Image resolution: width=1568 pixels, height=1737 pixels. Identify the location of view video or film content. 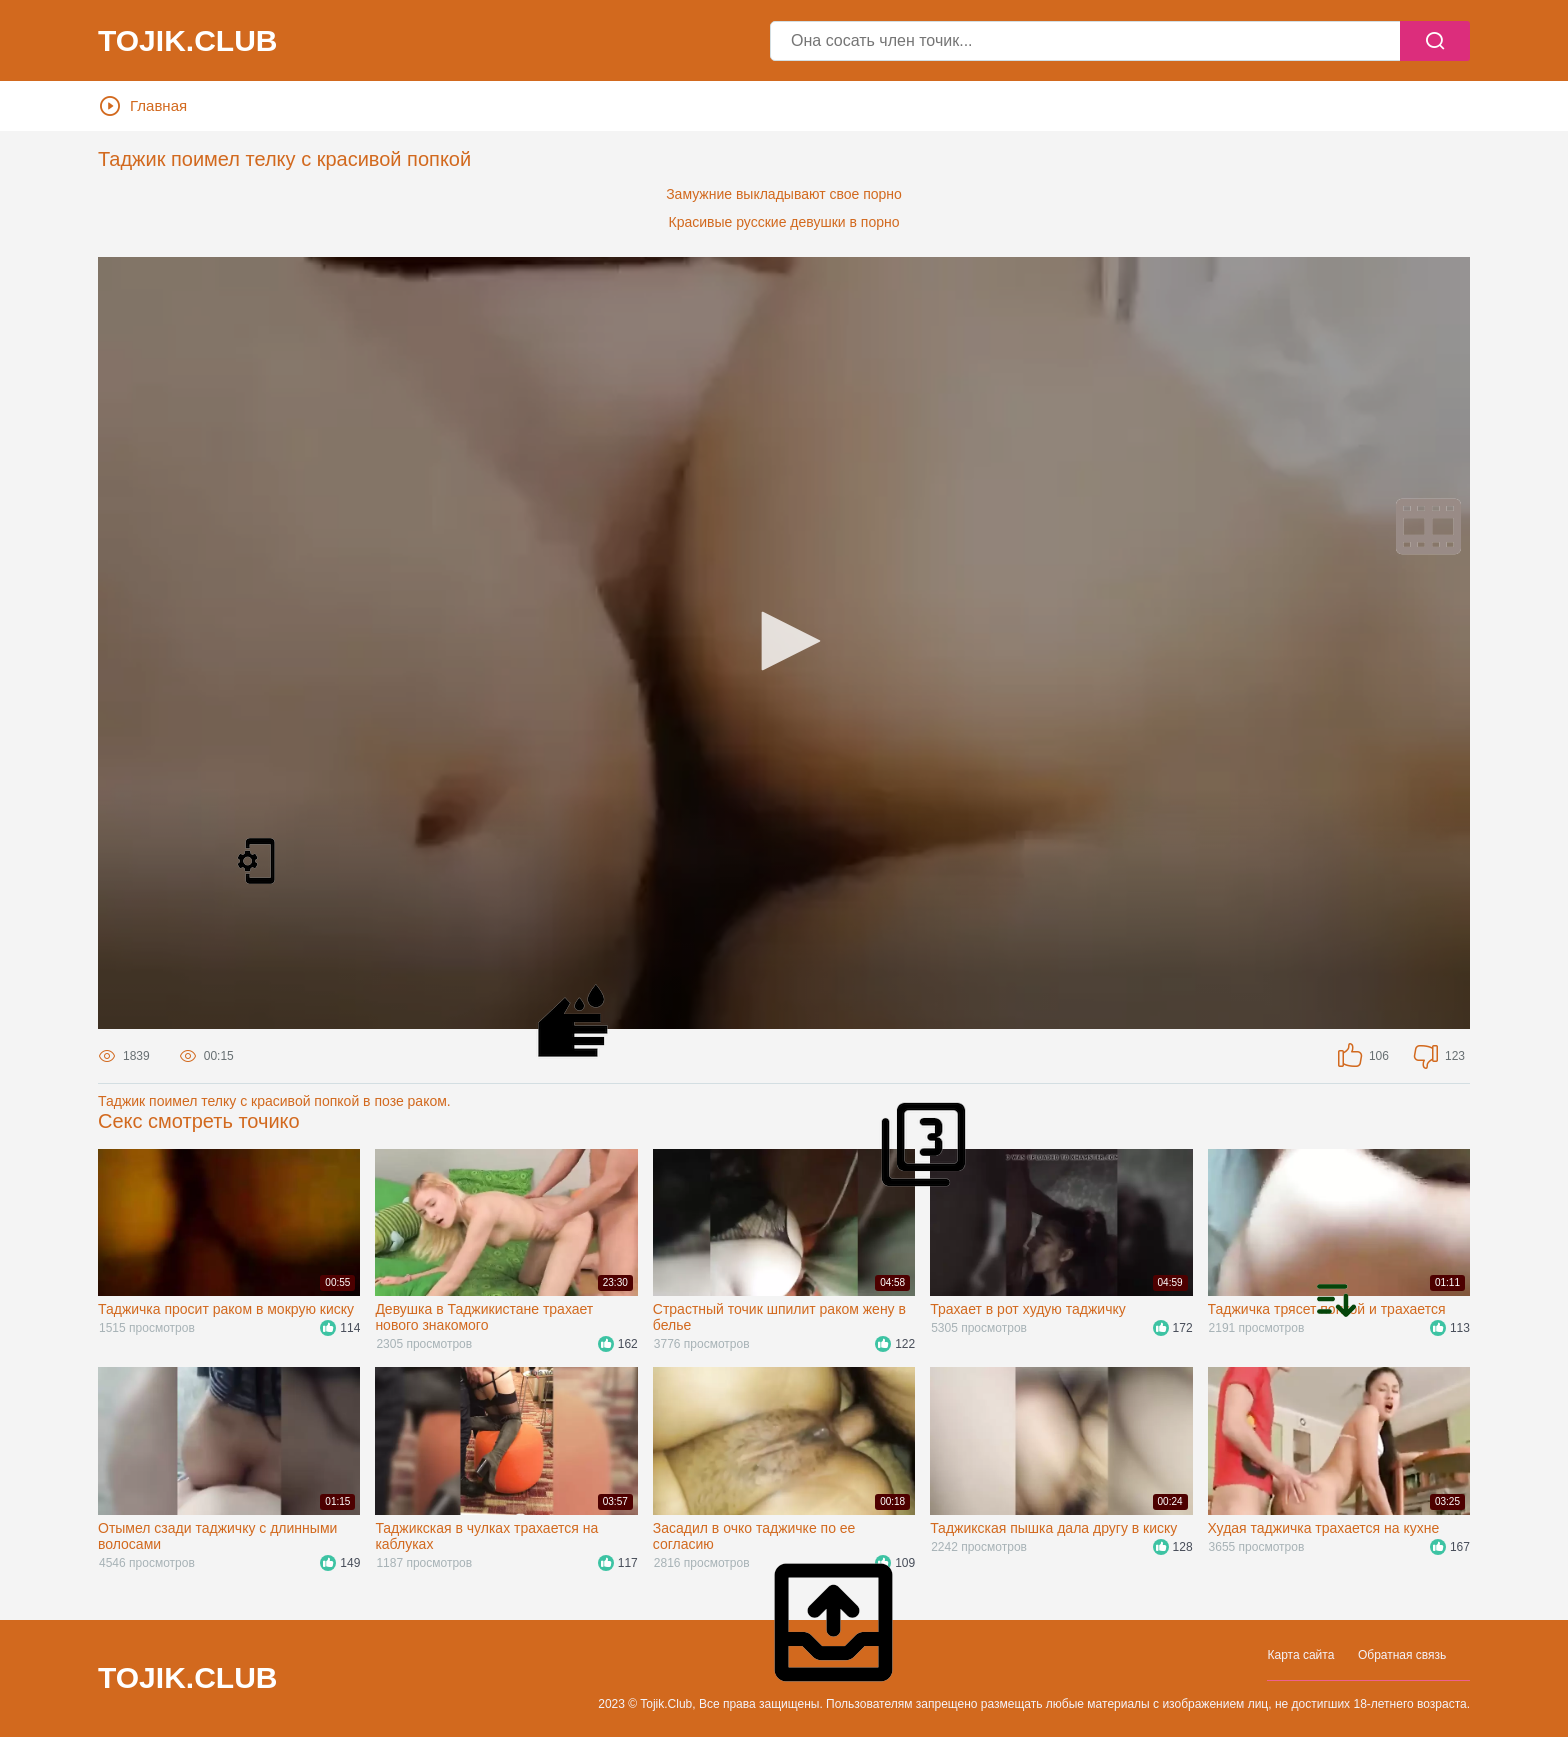
(1428, 526).